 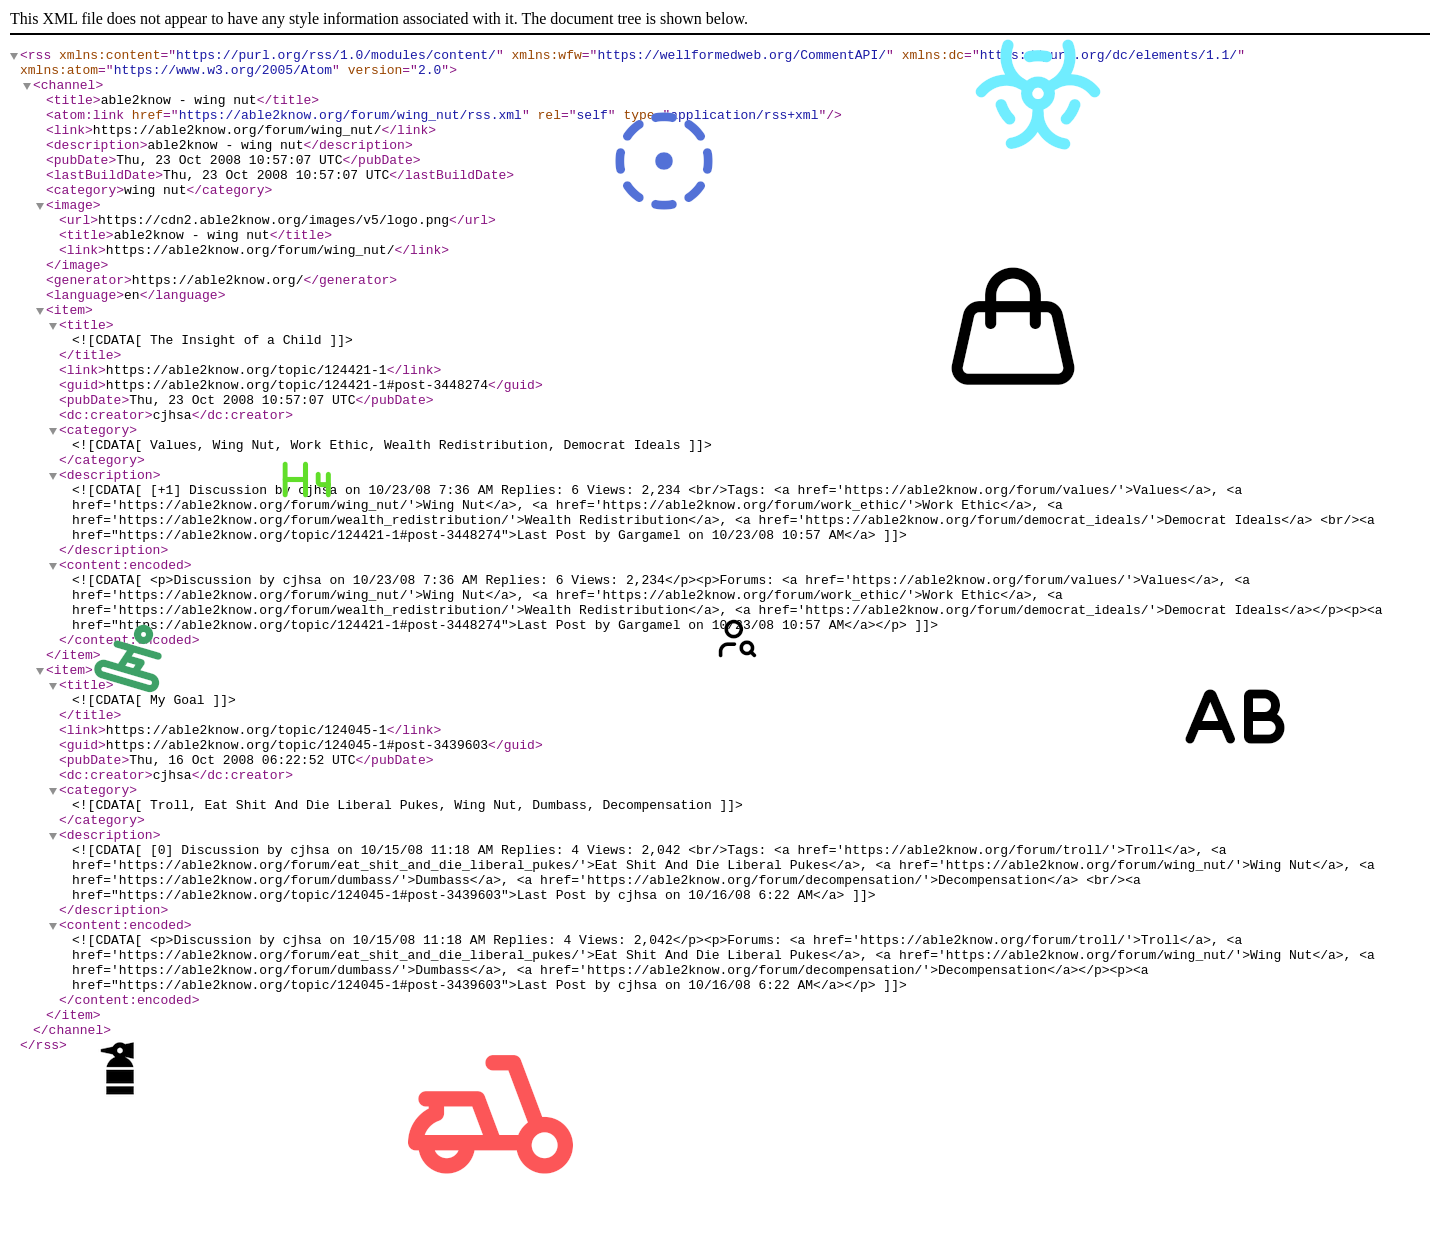 What do you see at coordinates (120, 1067) in the screenshot?
I see `indicates fire safety equipment location` at bounding box center [120, 1067].